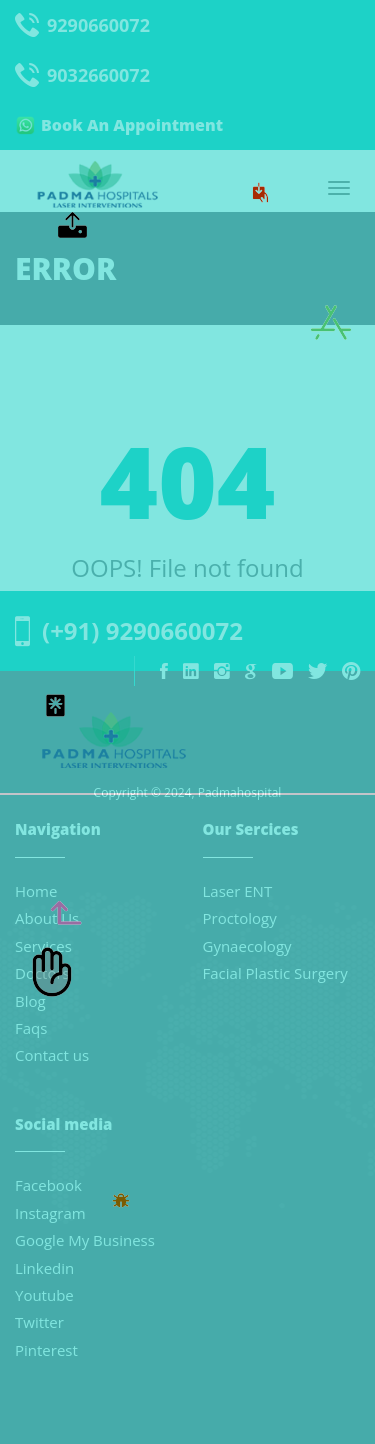  Describe the element at coordinates (121, 1200) in the screenshot. I see `report a bug or issue` at that location.